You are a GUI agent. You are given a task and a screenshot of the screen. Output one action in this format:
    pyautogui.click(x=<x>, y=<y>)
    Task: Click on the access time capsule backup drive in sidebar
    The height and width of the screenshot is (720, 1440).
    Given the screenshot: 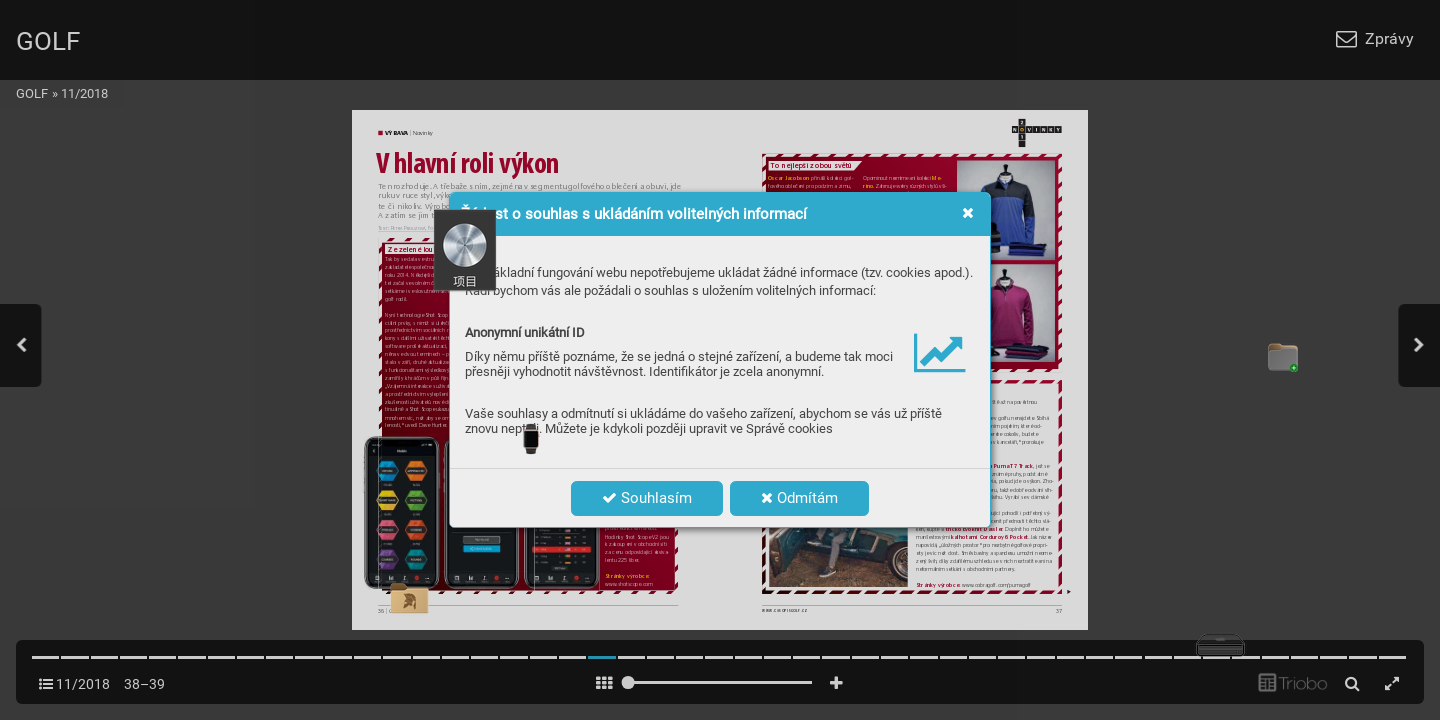 What is the action you would take?
    pyautogui.click(x=1220, y=644)
    